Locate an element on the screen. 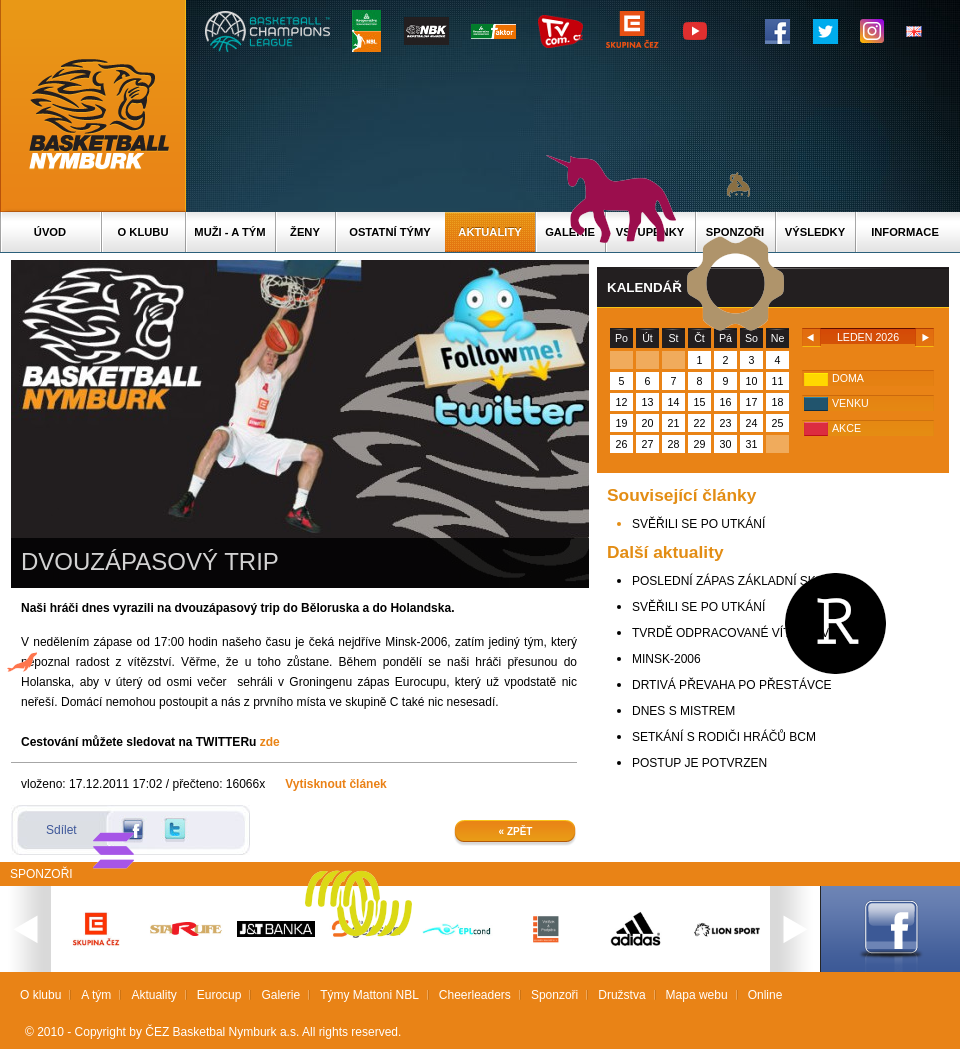 The height and width of the screenshot is (1049, 960). Framework computer brand logo is located at coordinates (735, 283).